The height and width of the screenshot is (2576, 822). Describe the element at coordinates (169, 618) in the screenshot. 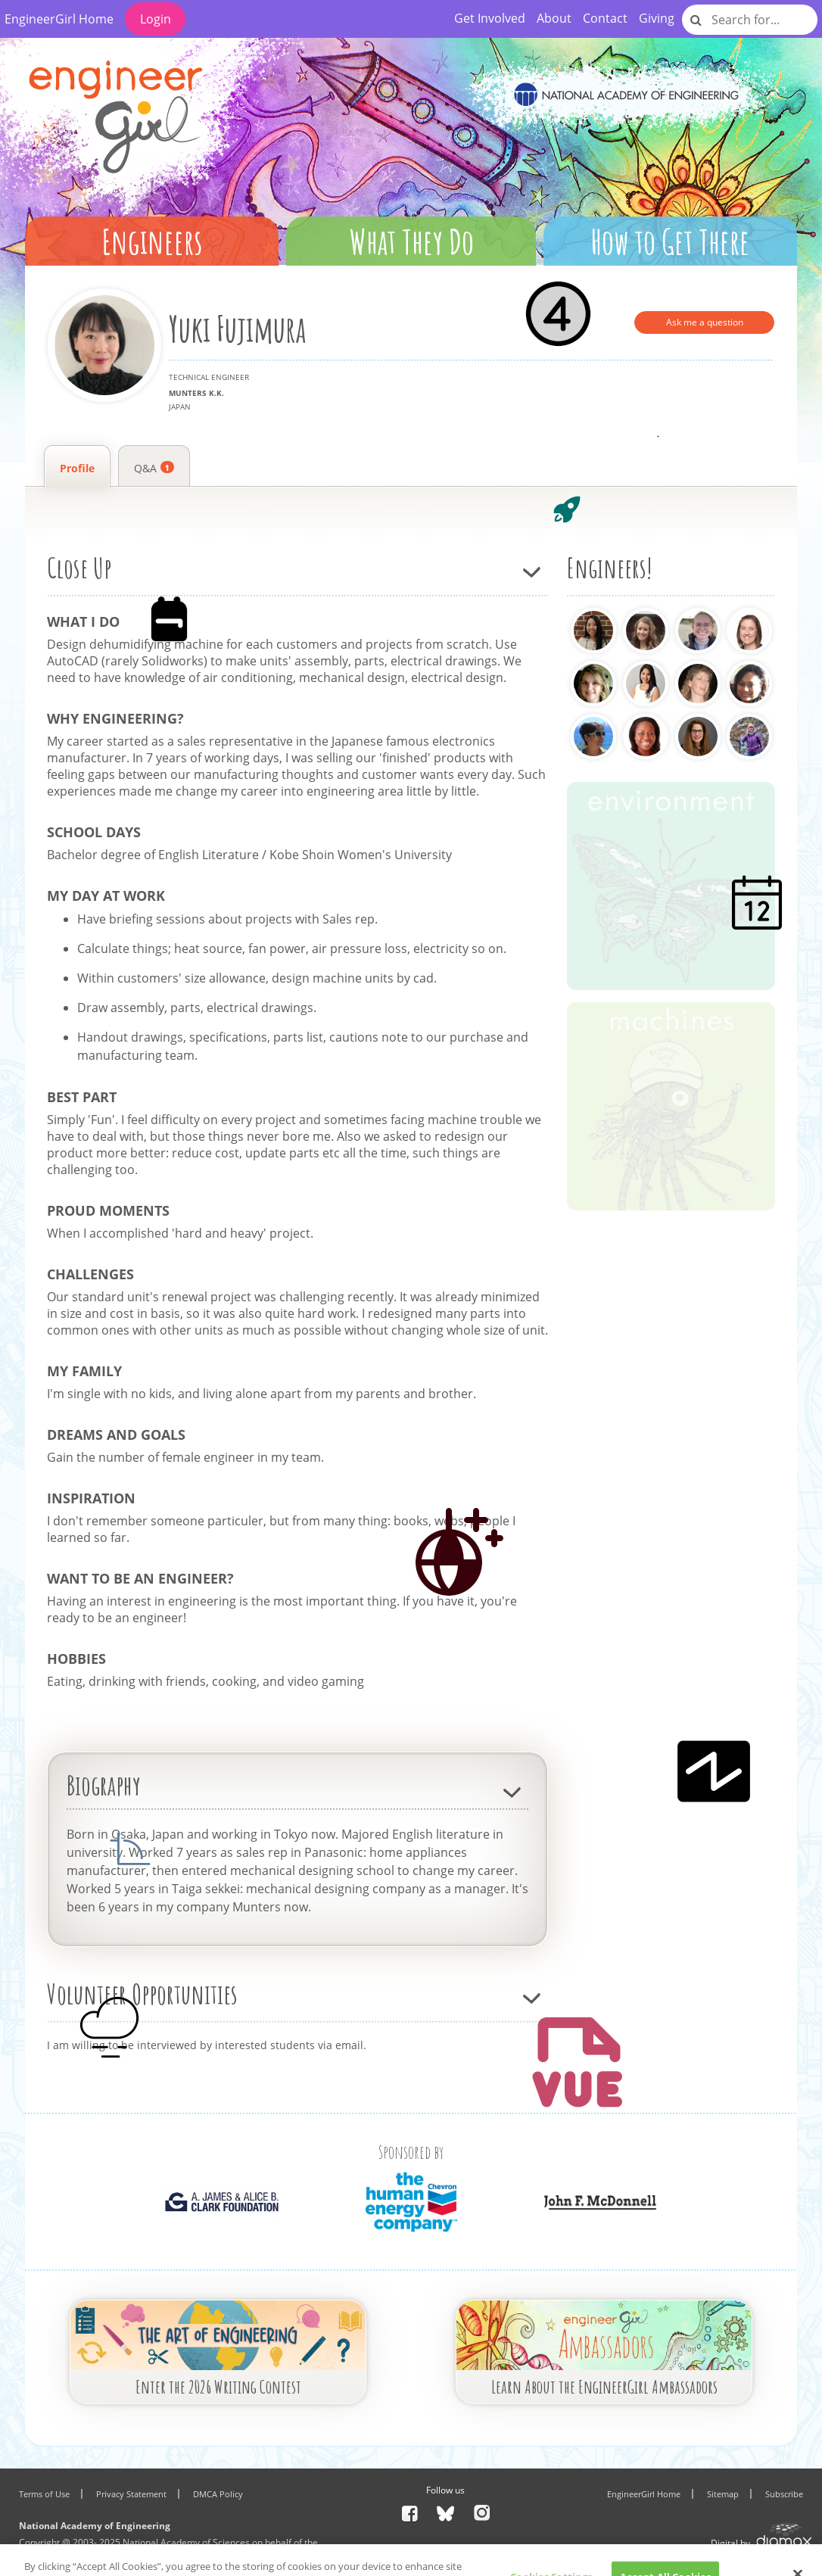

I see `access your backpack or bag inventory` at that location.